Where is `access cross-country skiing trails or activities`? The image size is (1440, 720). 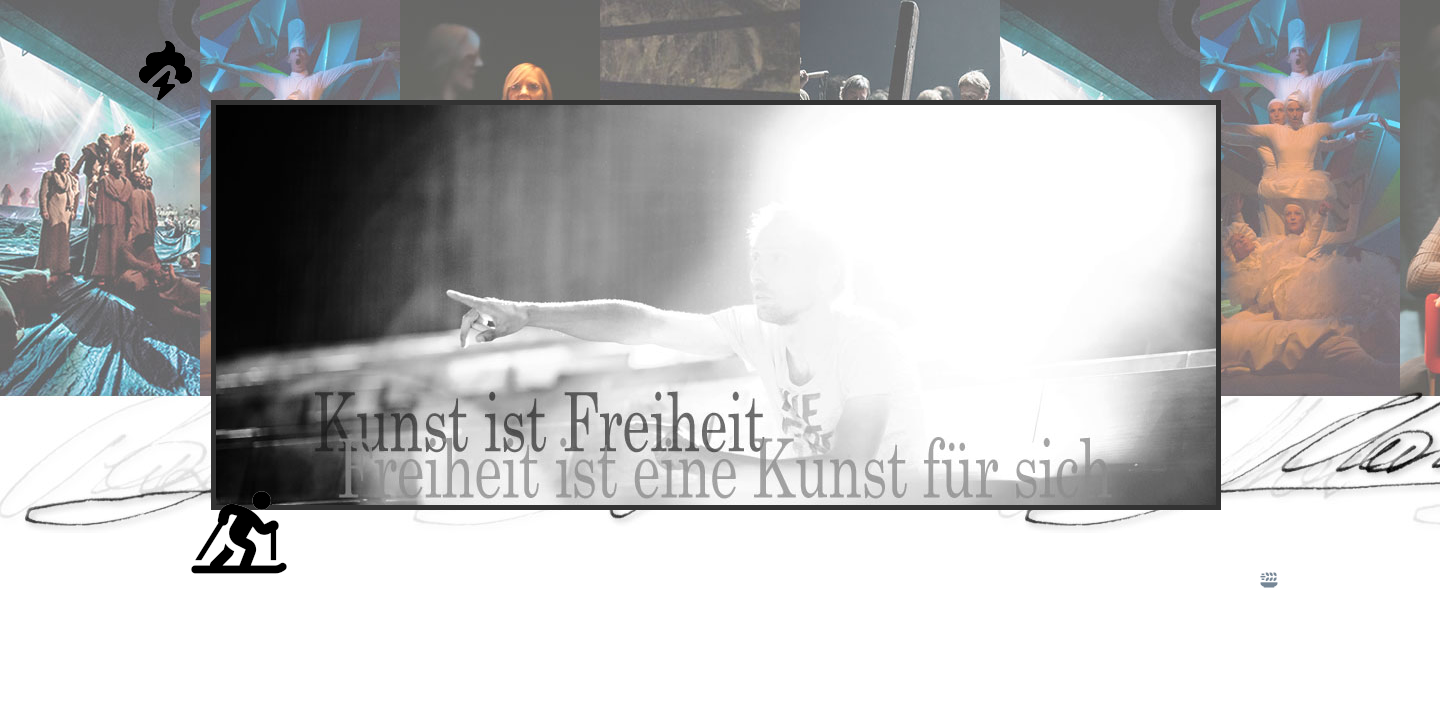
access cross-country skiing trails or activities is located at coordinates (239, 531).